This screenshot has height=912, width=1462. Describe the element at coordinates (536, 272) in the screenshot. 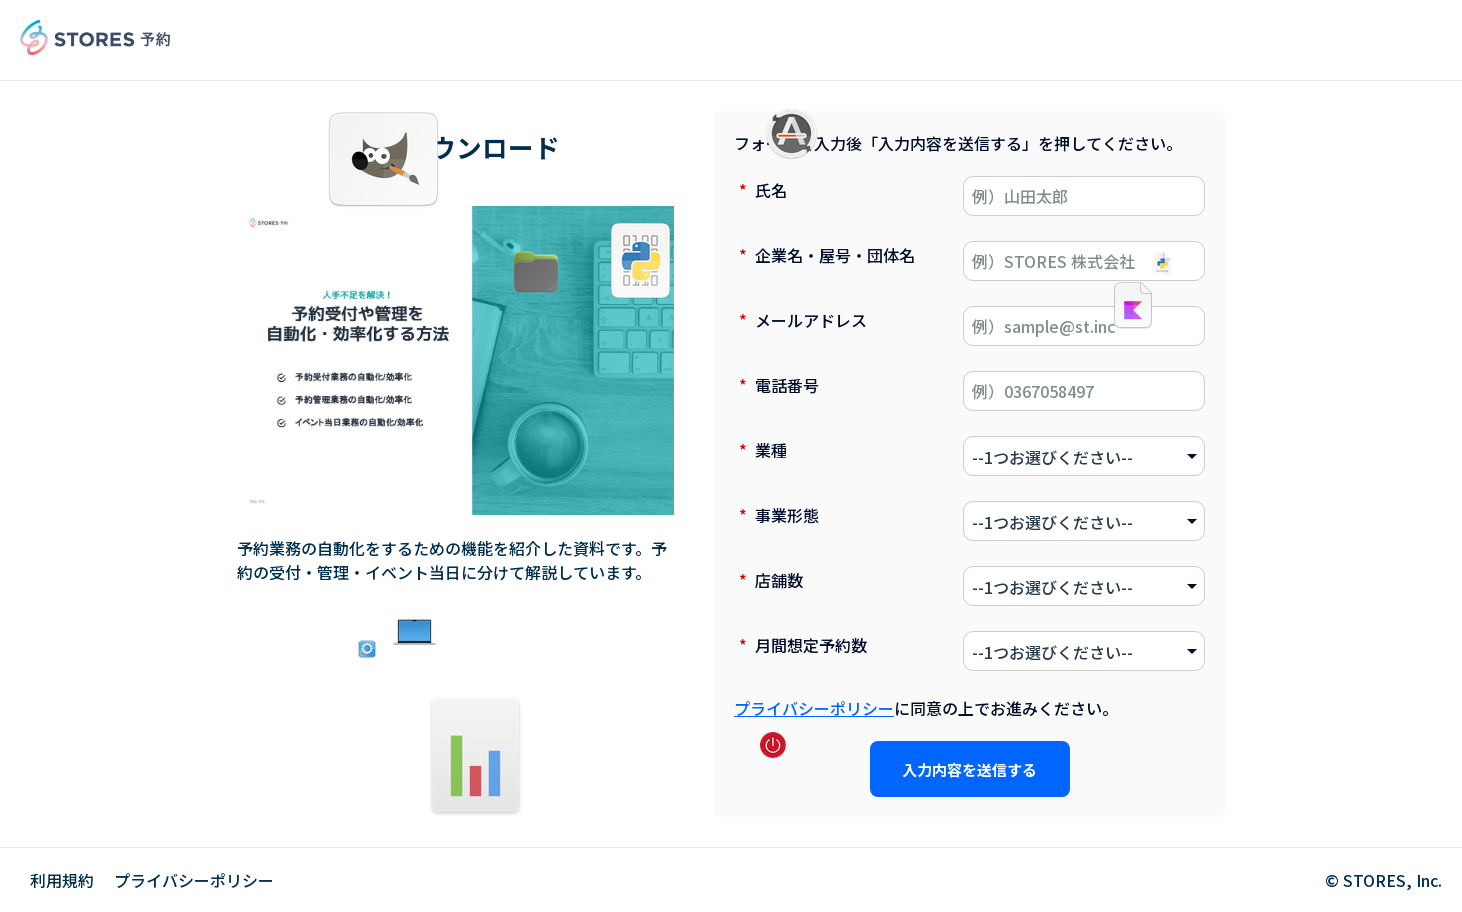

I see `open folder to view contents` at that location.